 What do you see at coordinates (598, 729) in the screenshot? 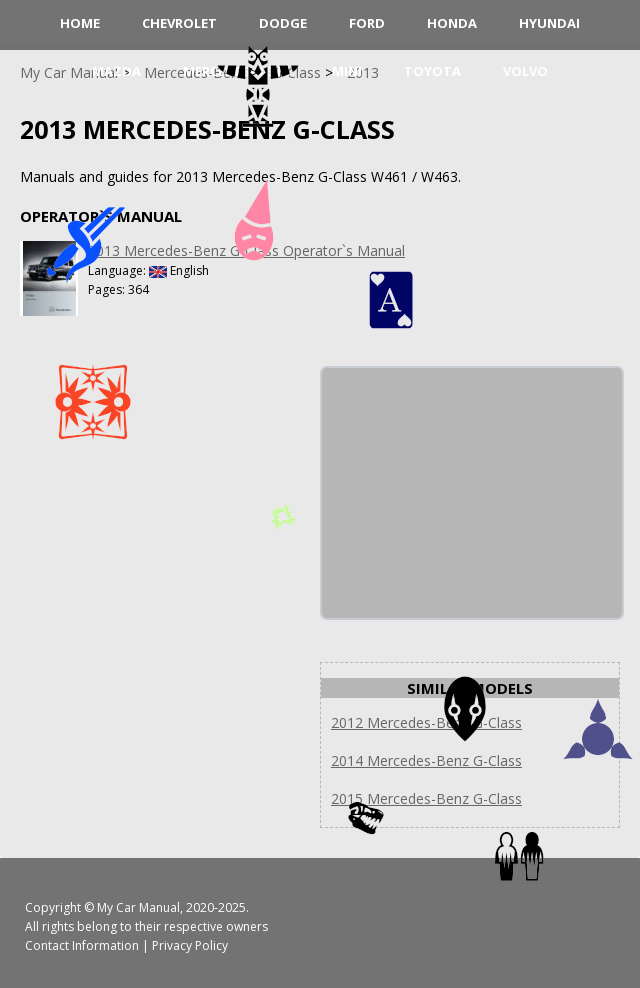
I see `indicates player has reached level three` at bounding box center [598, 729].